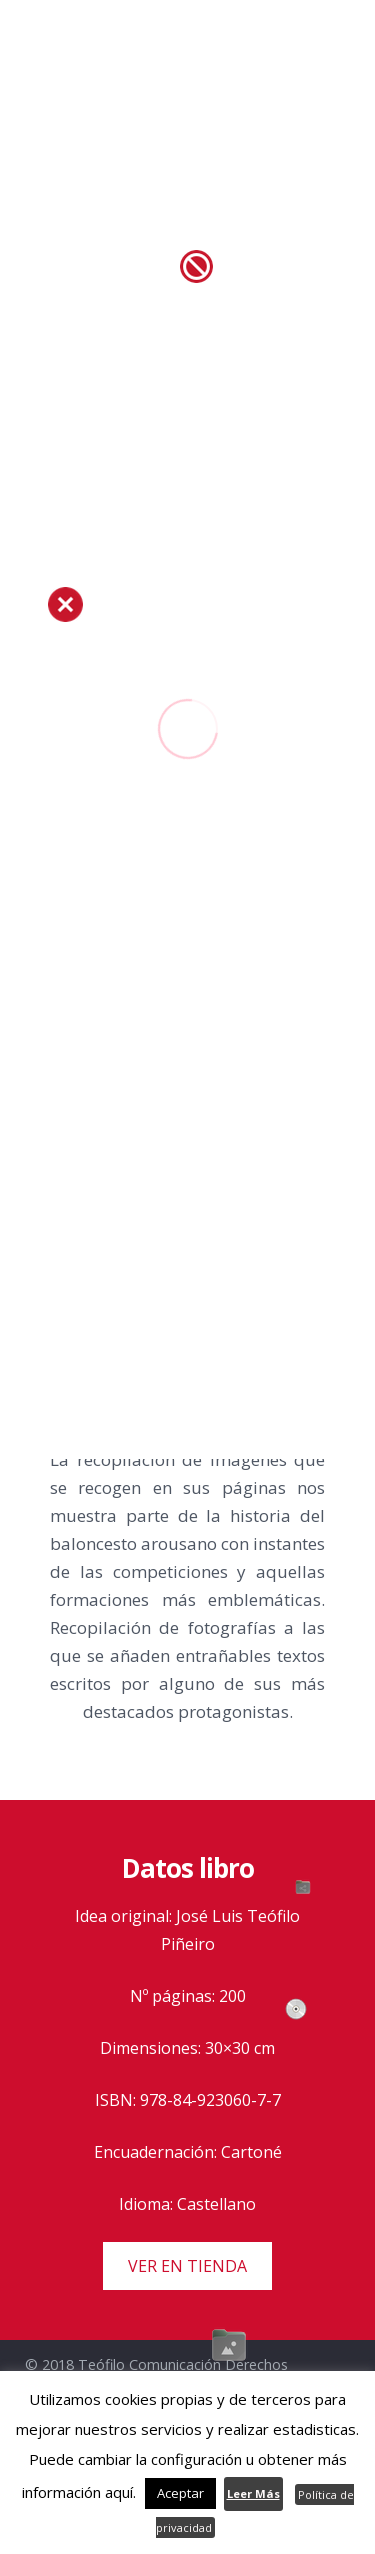 The image size is (375, 2554). What do you see at coordinates (229, 2345) in the screenshot?
I see `open your pictures folder` at bounding box center [229, 2345].